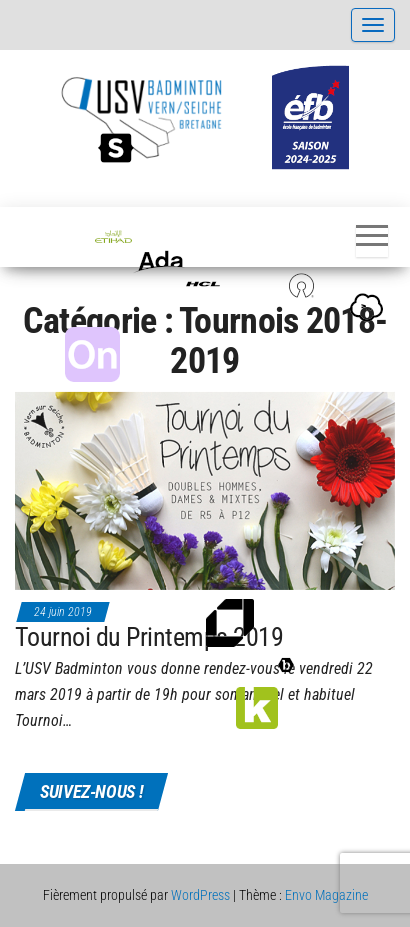 Image resolution: width=410 pixels, height=927 pixels. I want to click on HCL Technologies company logo, so click(203, 284).